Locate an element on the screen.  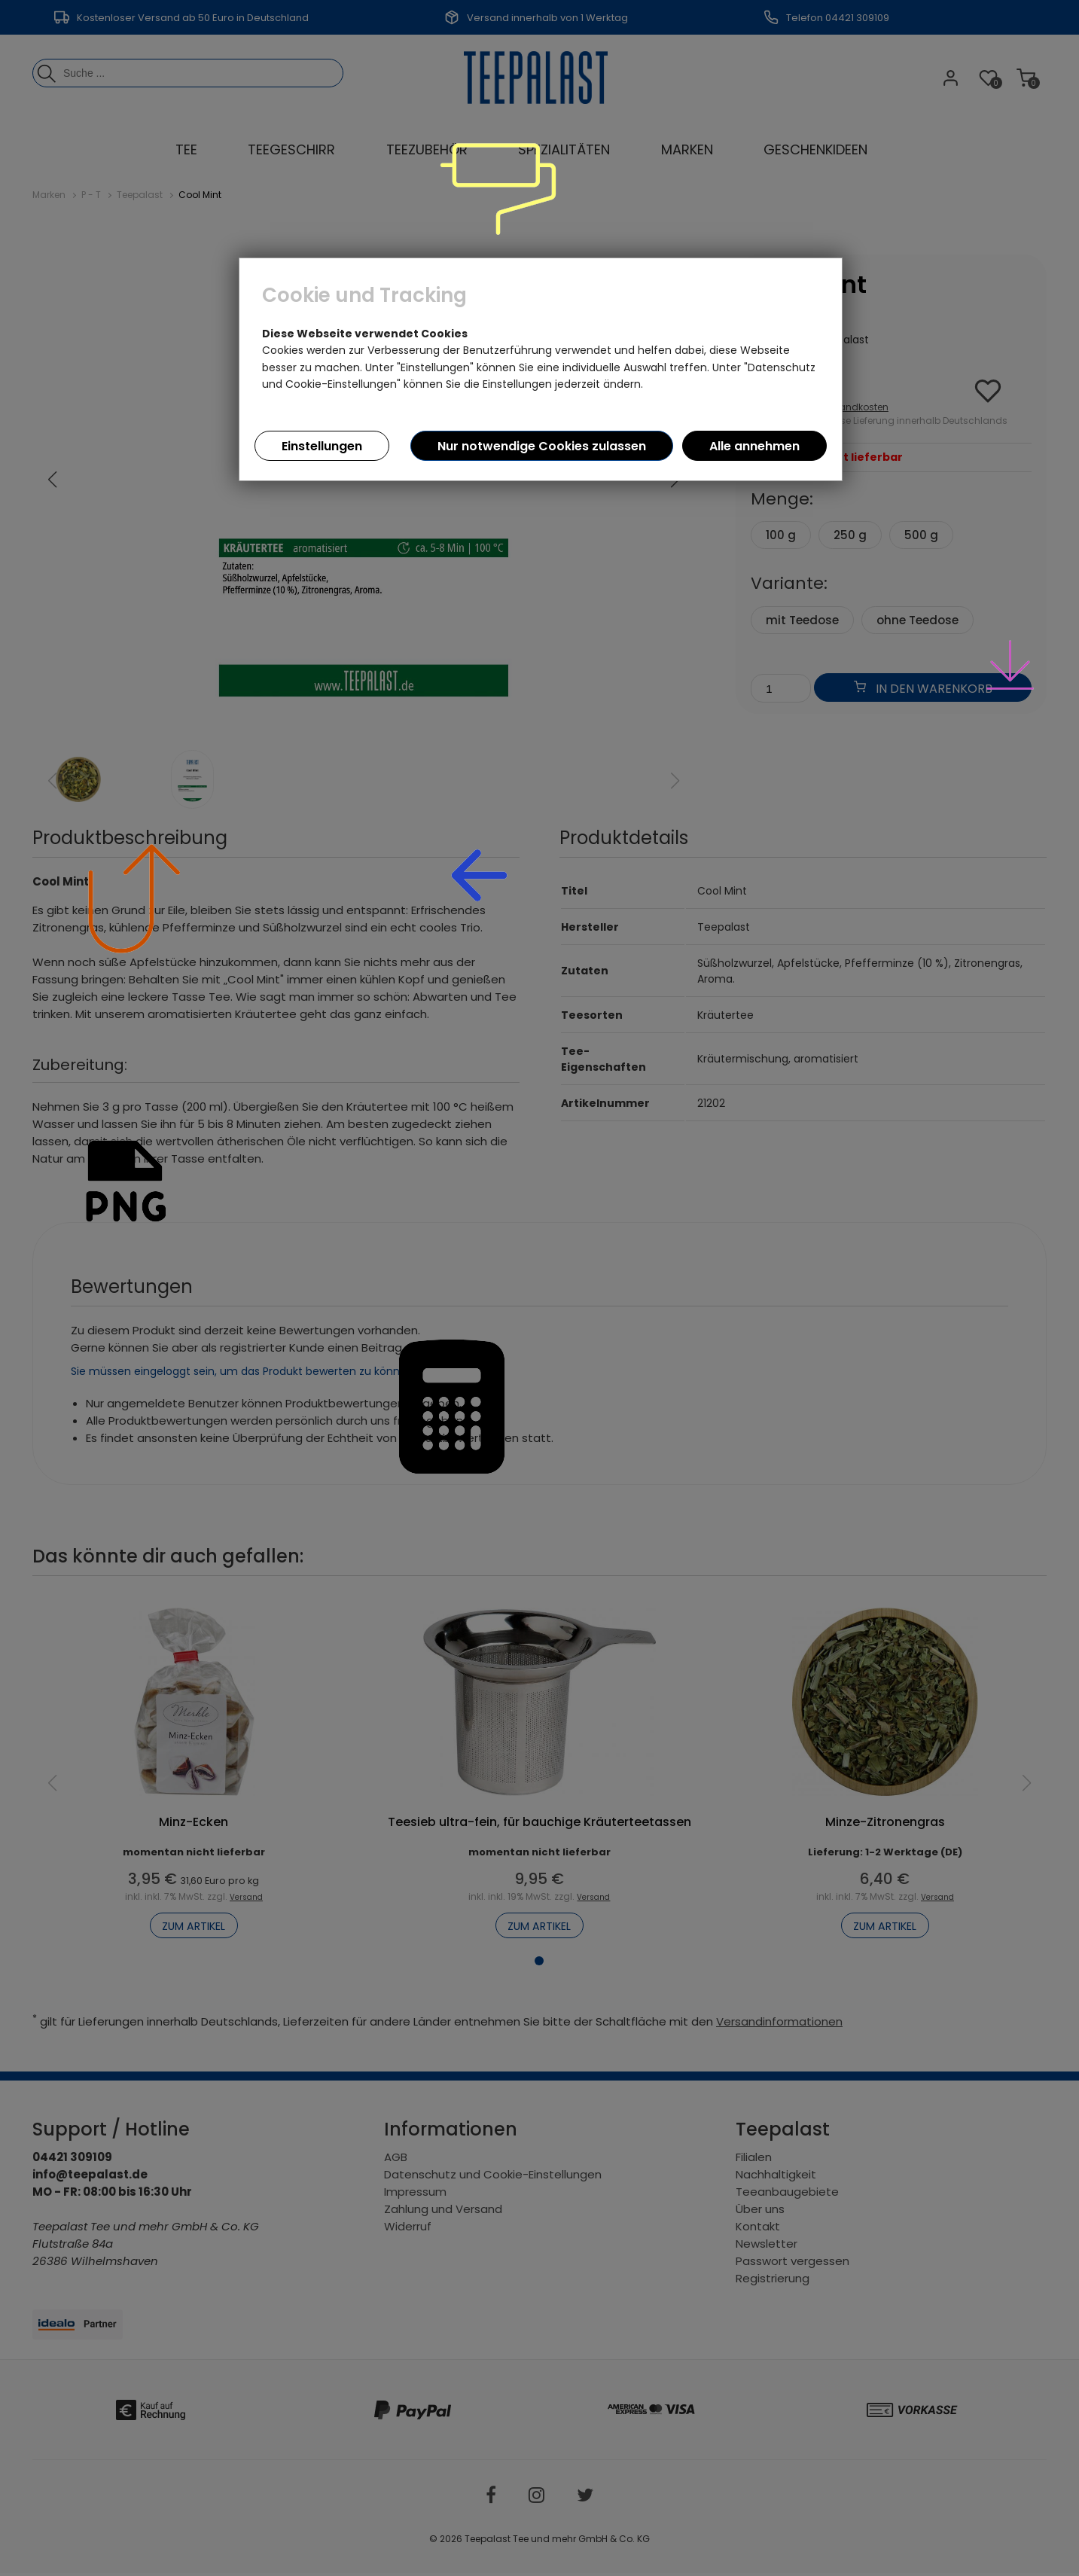
go back to the previous screen is located at coordinates (479, 875).